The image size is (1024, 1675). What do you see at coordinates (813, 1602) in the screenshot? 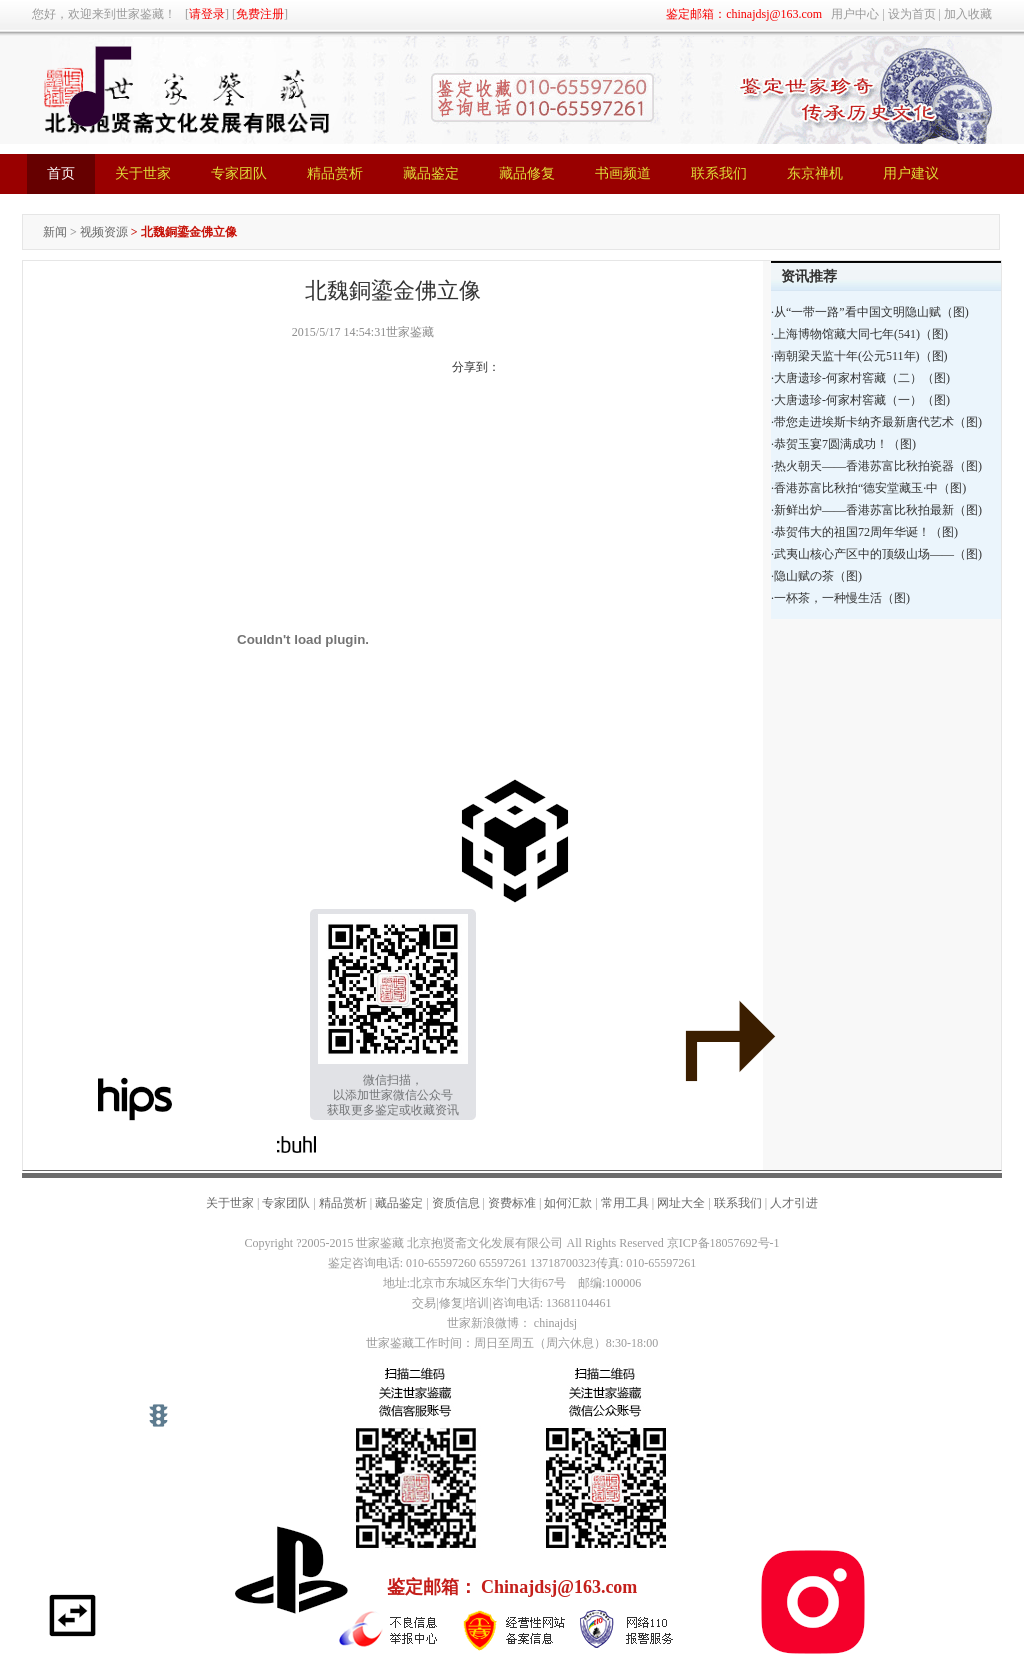
I see `open instagram app` at bounding box center [813, 1602].